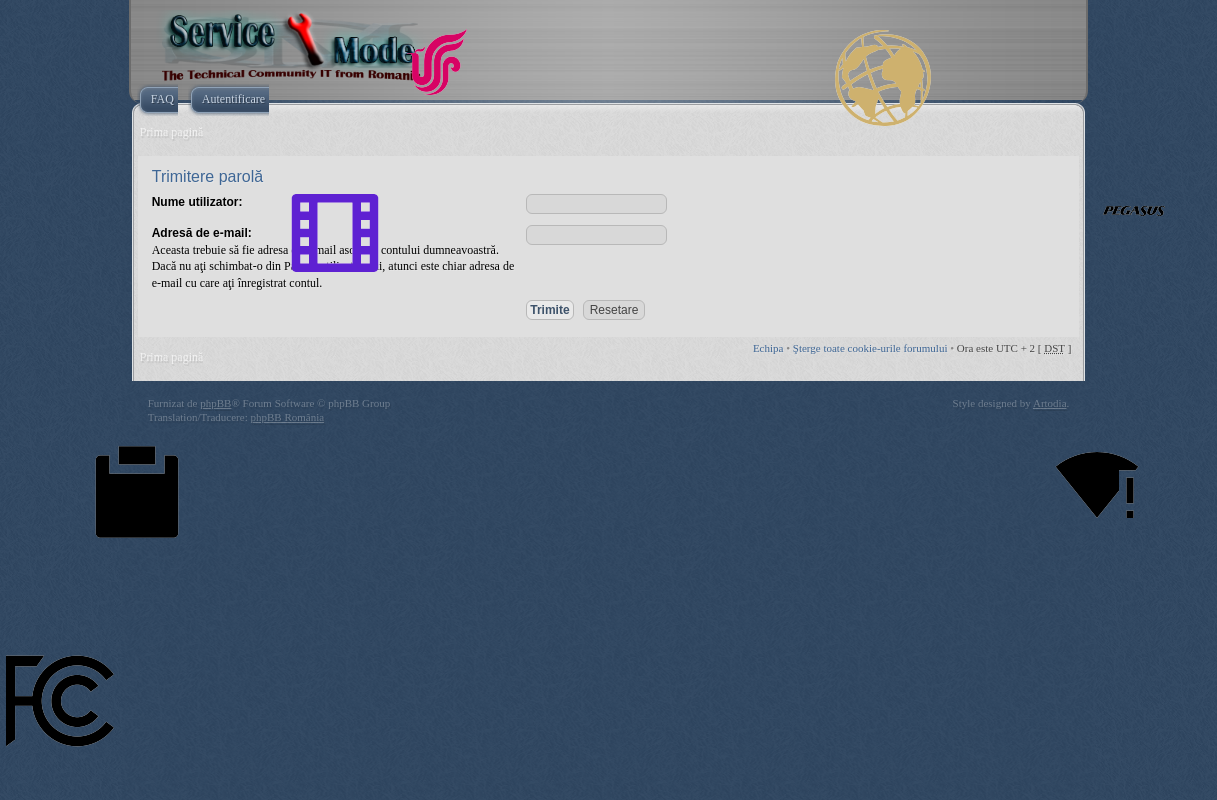 This screenshot has width=1217, height=800. I want to click on Pegasus Airlines logo, so click(1134, 211).